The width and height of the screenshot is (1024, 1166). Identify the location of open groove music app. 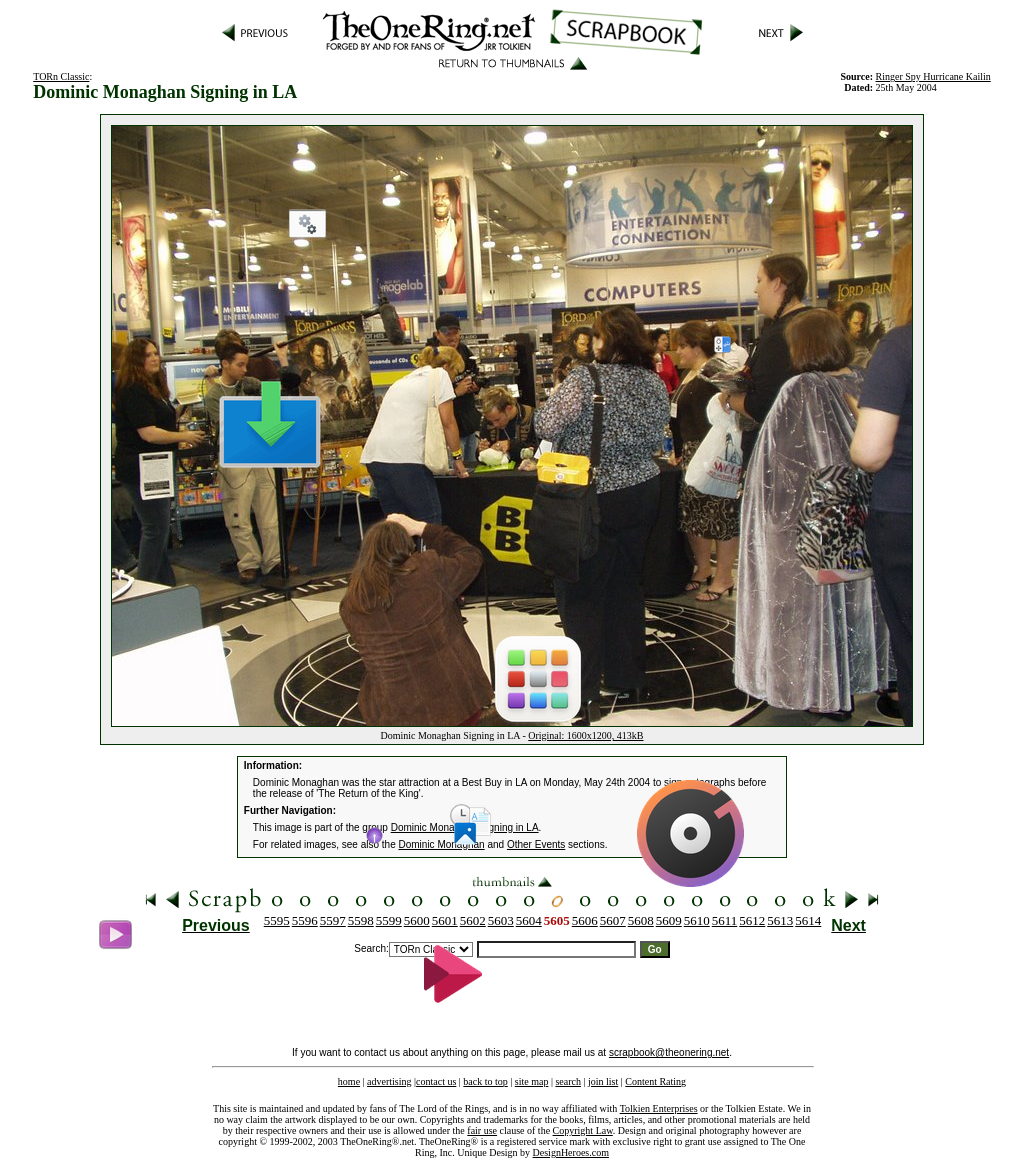
(690, 833).